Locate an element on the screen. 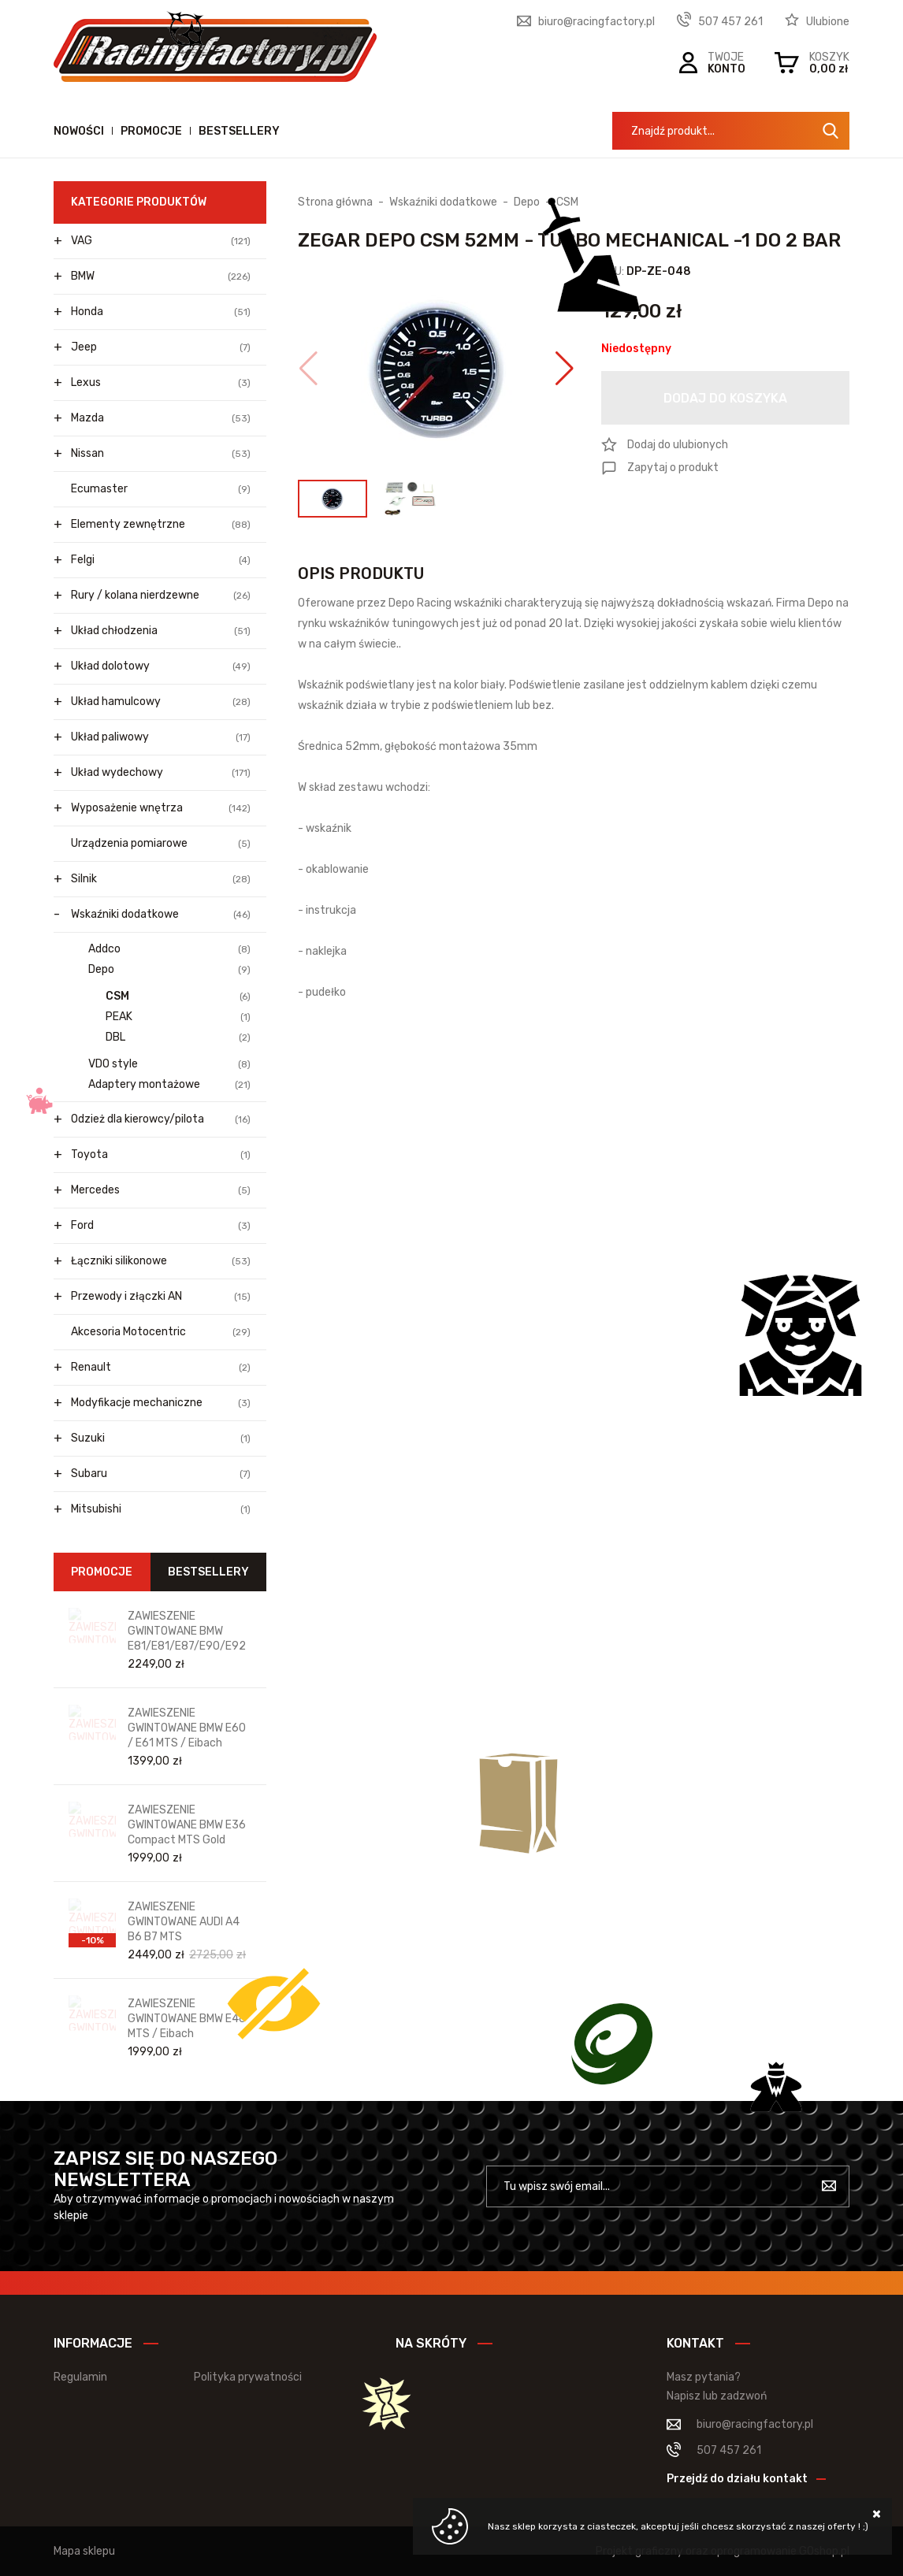 Image resolution: width=903 pixels, height=2576 pixels. indicates magic or spell activation is located at coordinates (185, 29).